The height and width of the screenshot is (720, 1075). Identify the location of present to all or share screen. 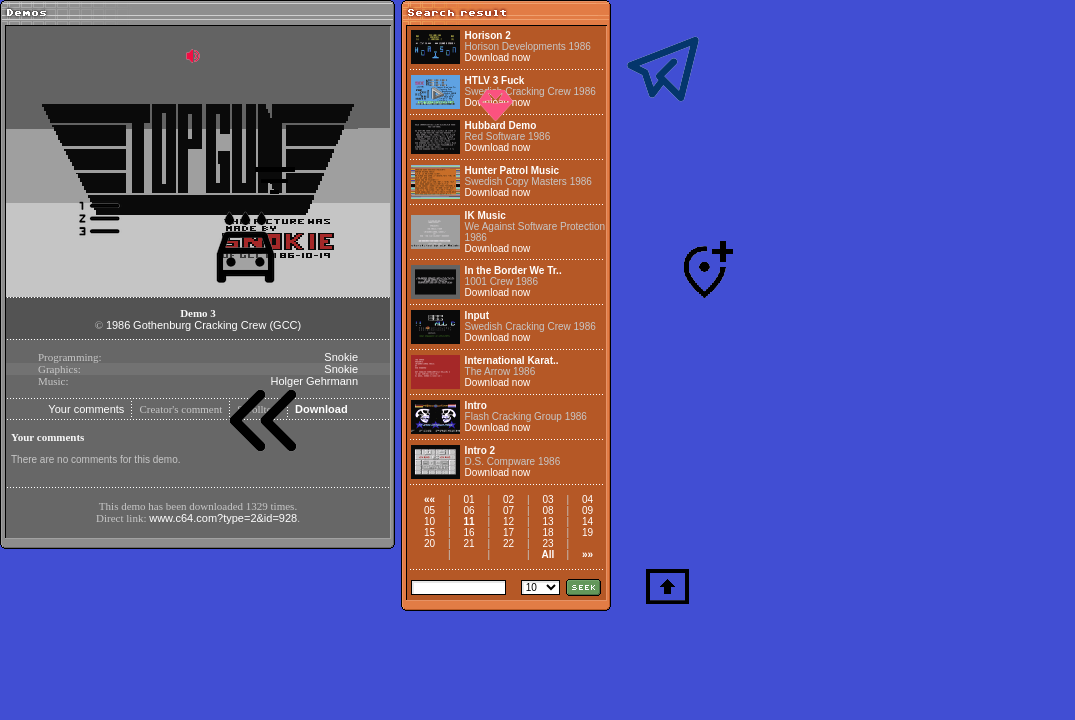
(667, 586).